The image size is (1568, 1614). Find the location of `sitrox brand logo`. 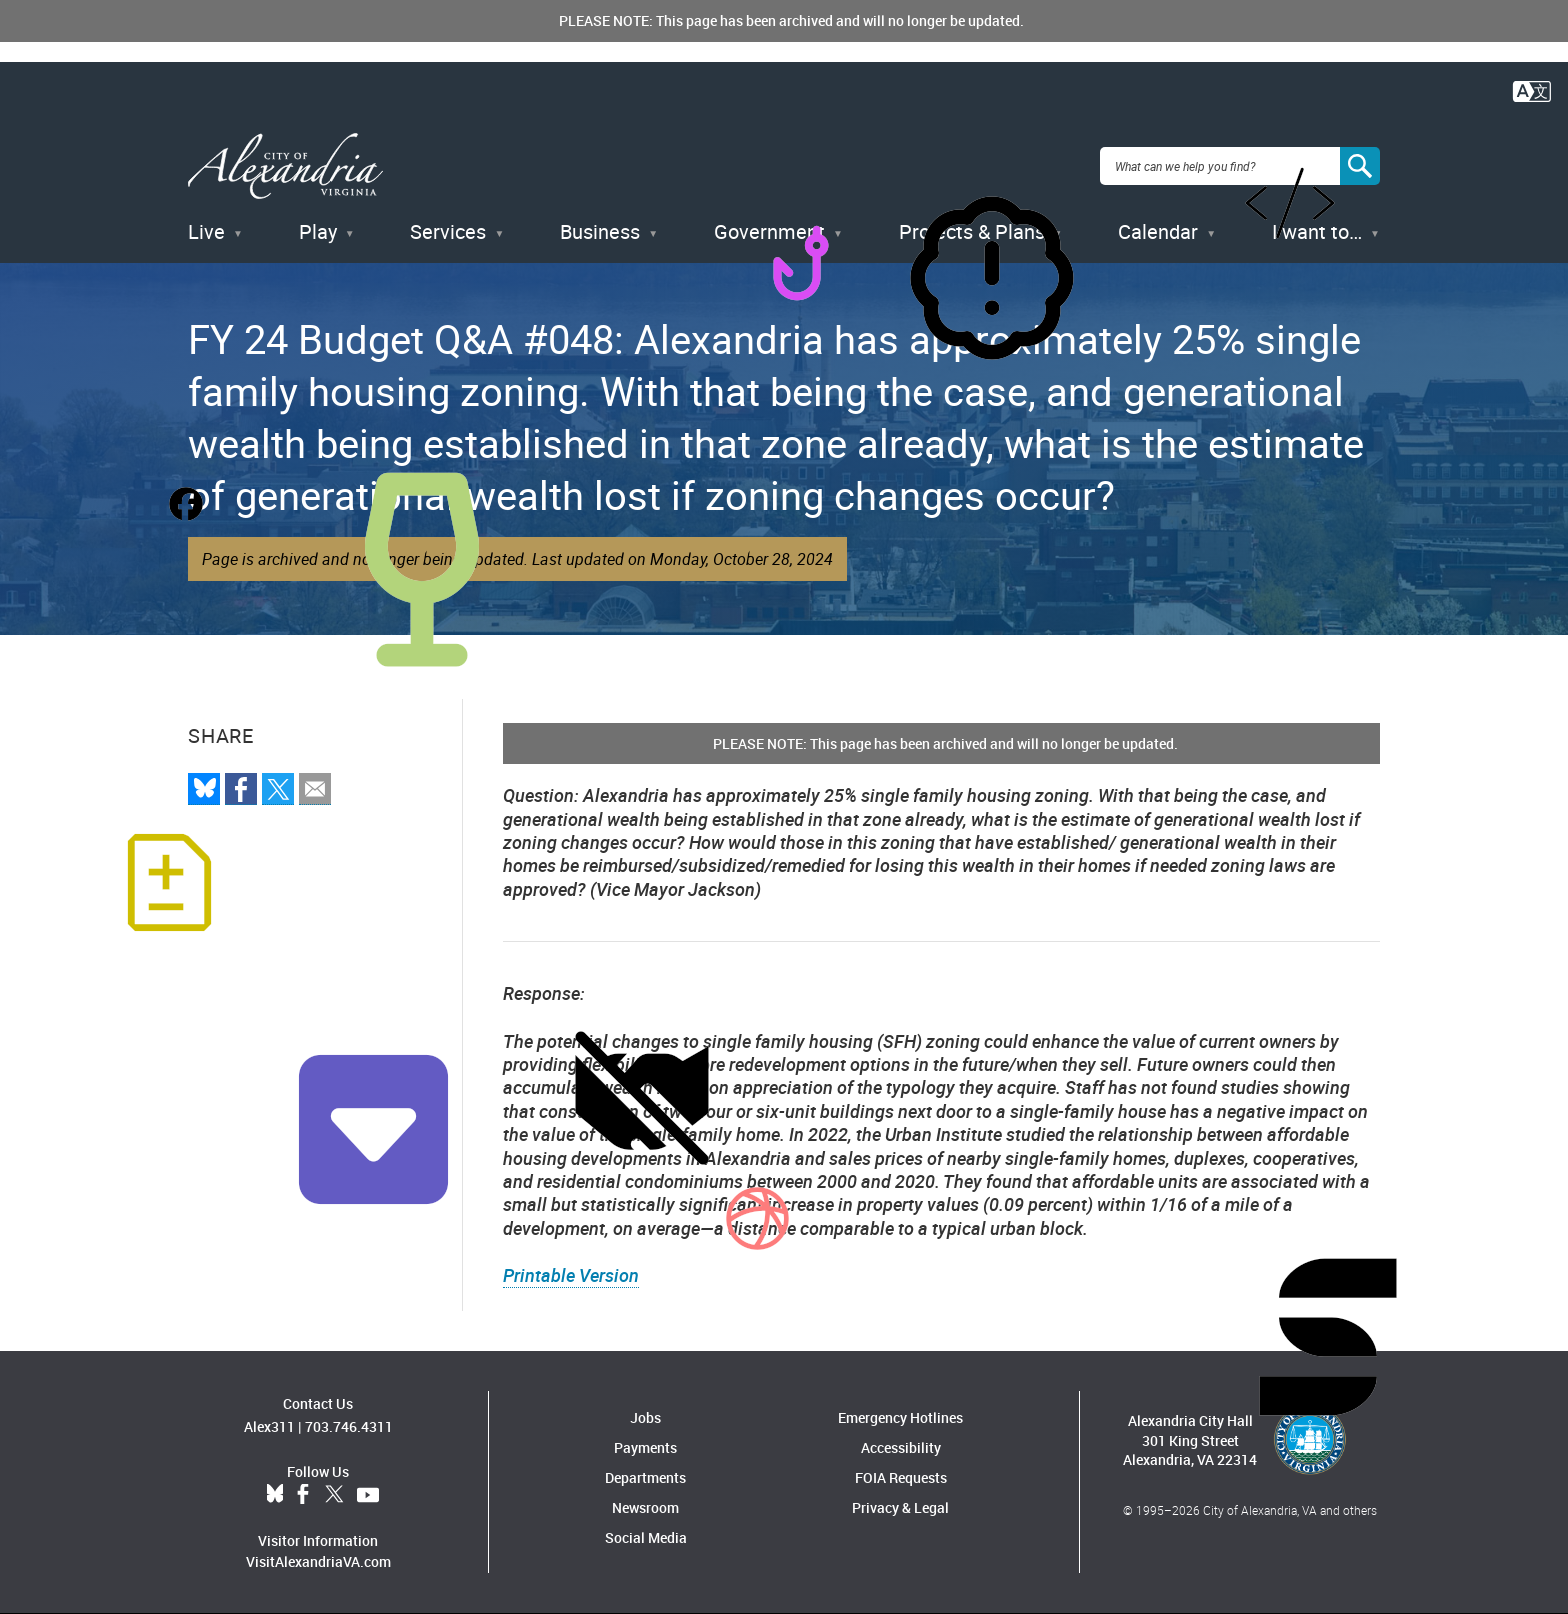

sitrox brand logo is located at coordinates (1328, 1337).